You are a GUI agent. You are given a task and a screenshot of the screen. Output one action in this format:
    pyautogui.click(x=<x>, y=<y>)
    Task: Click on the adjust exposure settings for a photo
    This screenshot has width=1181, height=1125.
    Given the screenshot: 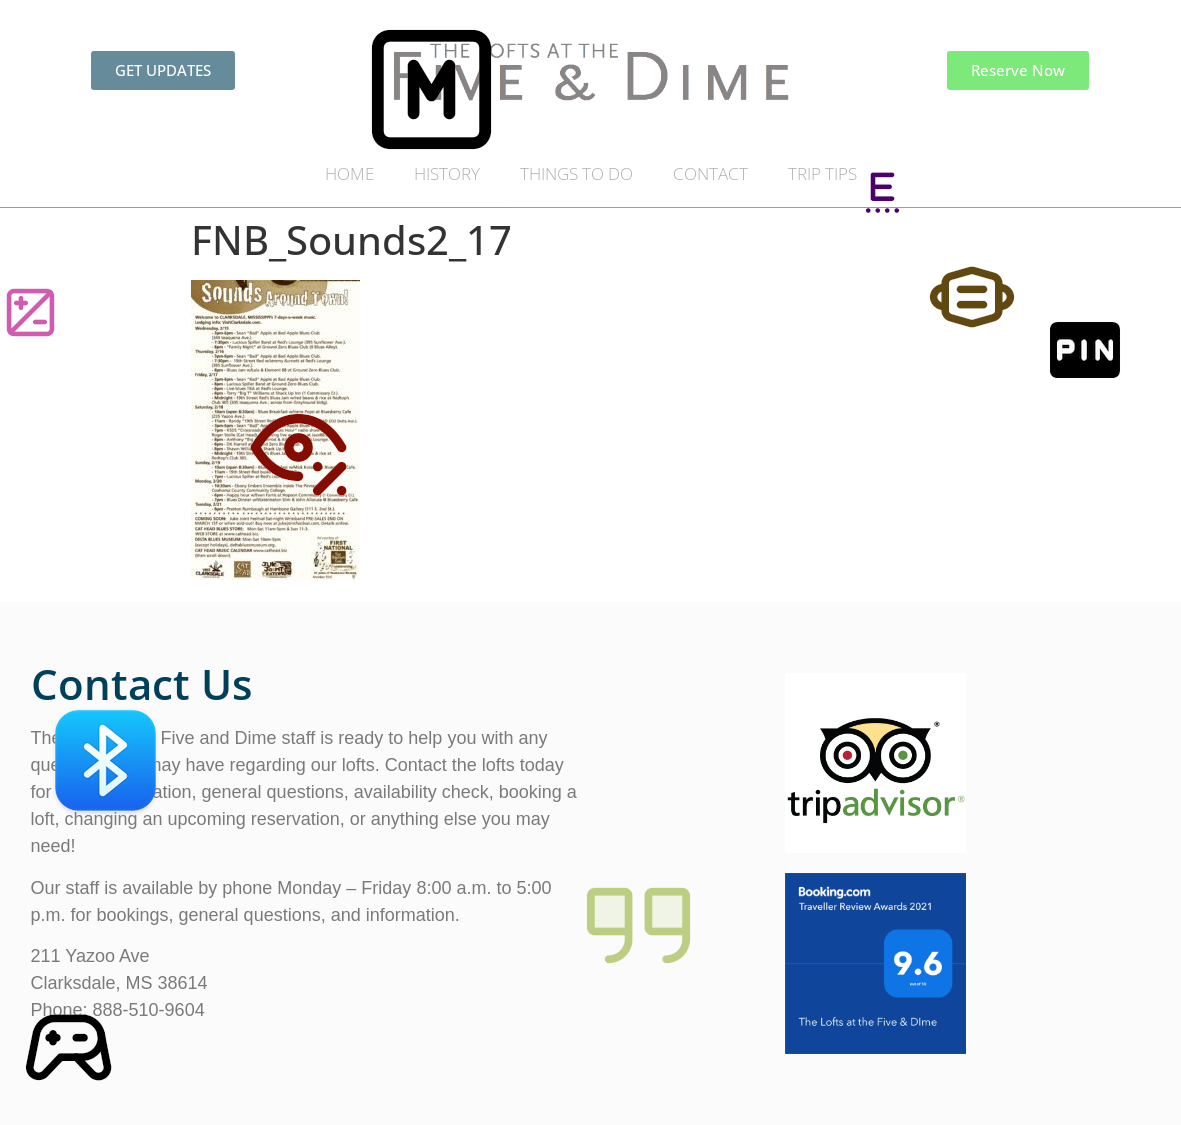 What is the action you would take?
    pyautogui.click(x=30, y=312)
    